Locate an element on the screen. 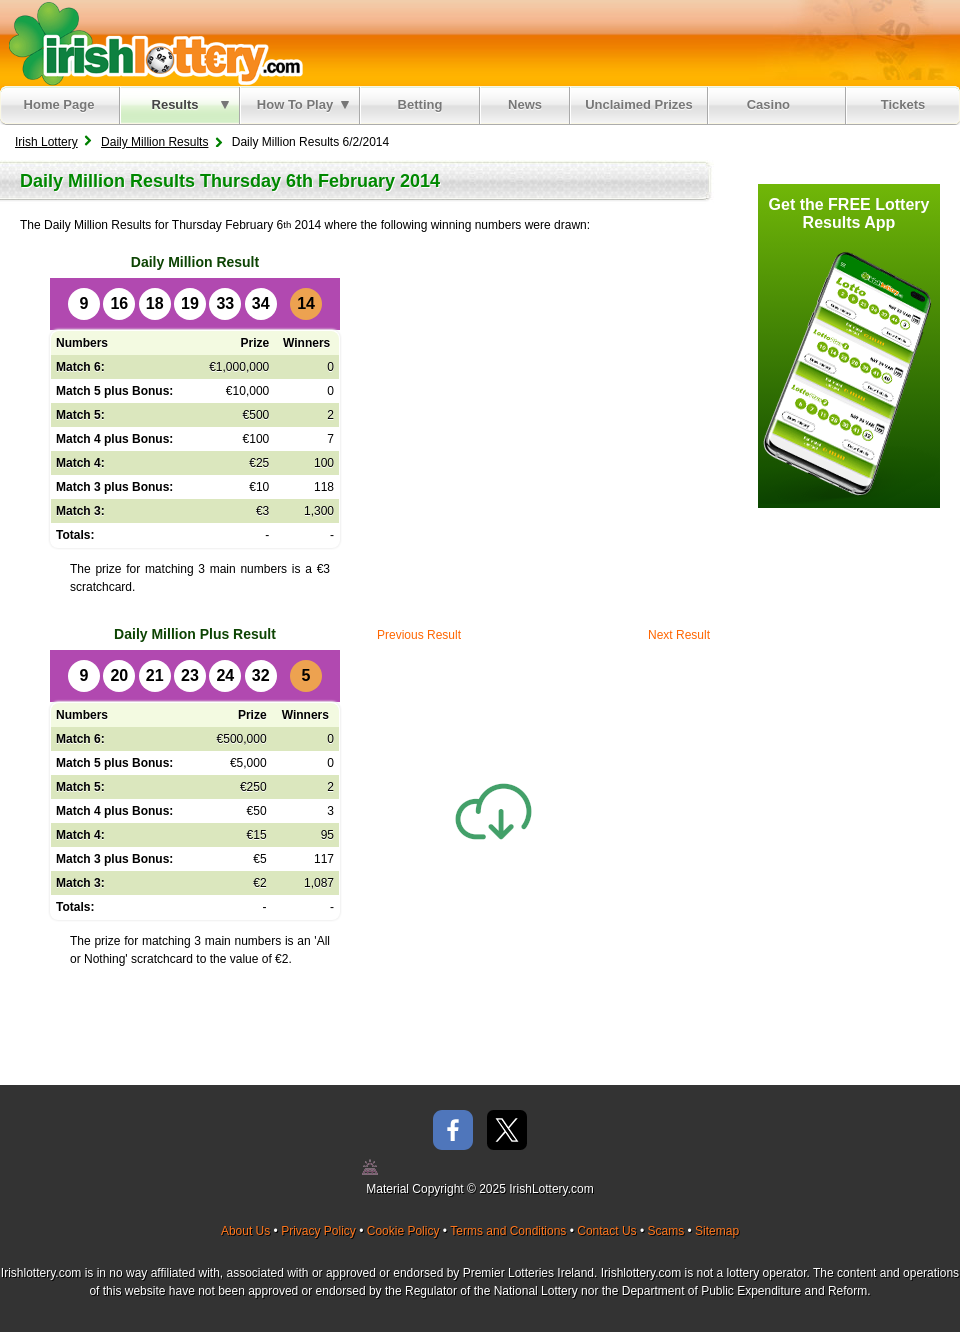  view solar energy or panel status is located at coordinates (370, 1168).